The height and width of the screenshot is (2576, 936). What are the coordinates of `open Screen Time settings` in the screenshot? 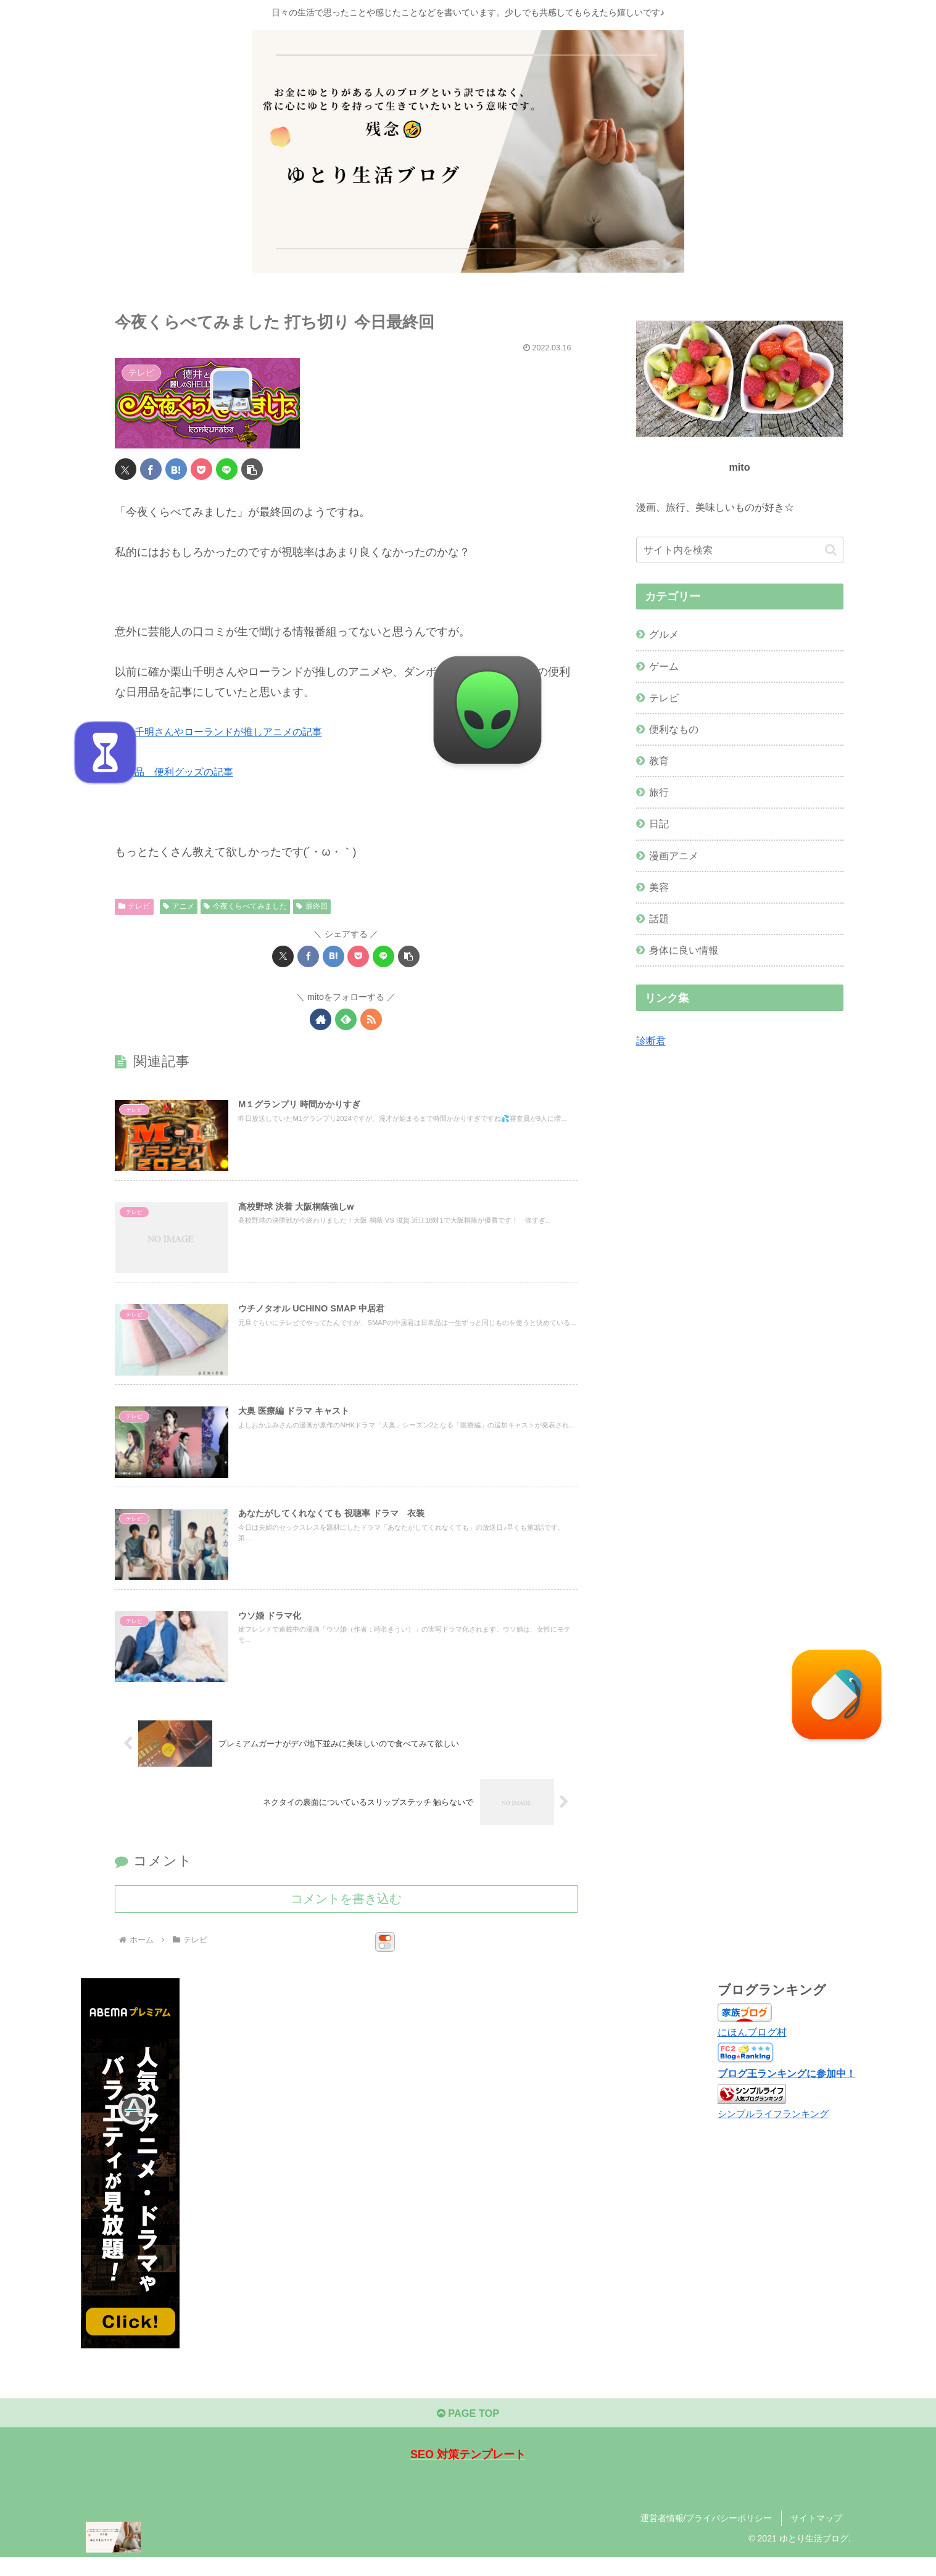 It's located at (105, 752).